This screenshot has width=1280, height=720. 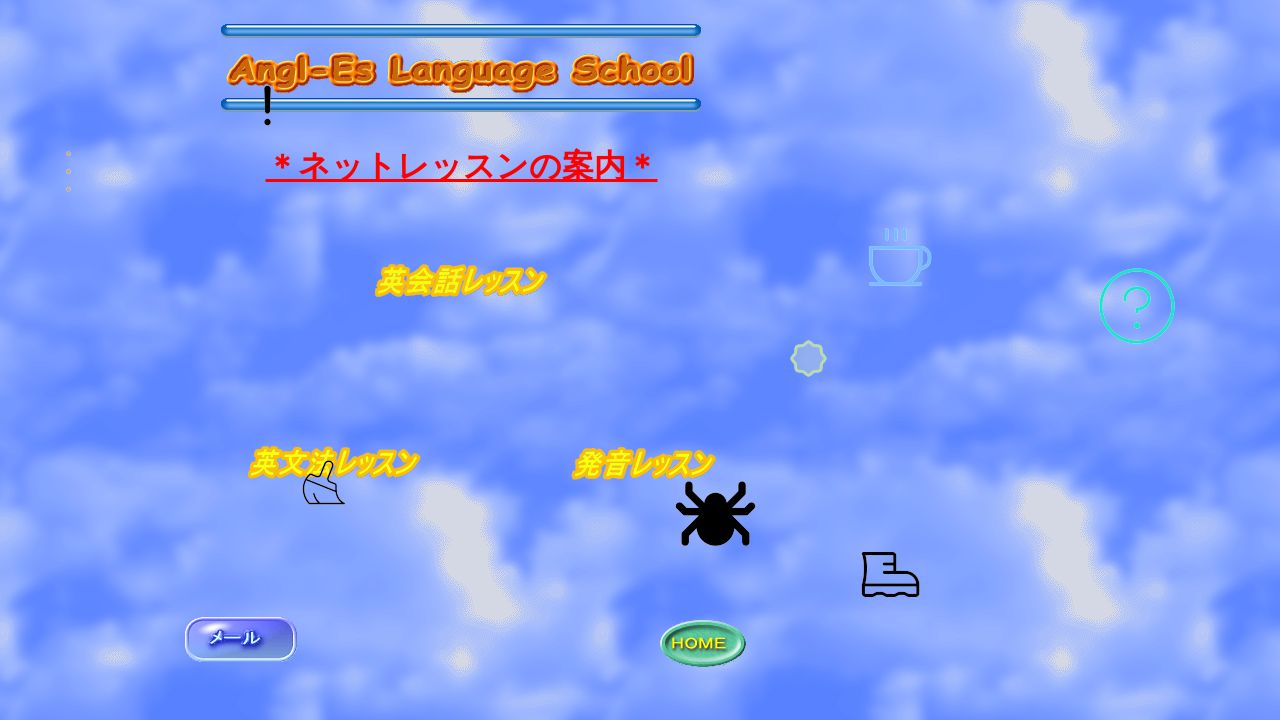 I want to click on indicates a bug or error in the system, so click(x=715, y=515).